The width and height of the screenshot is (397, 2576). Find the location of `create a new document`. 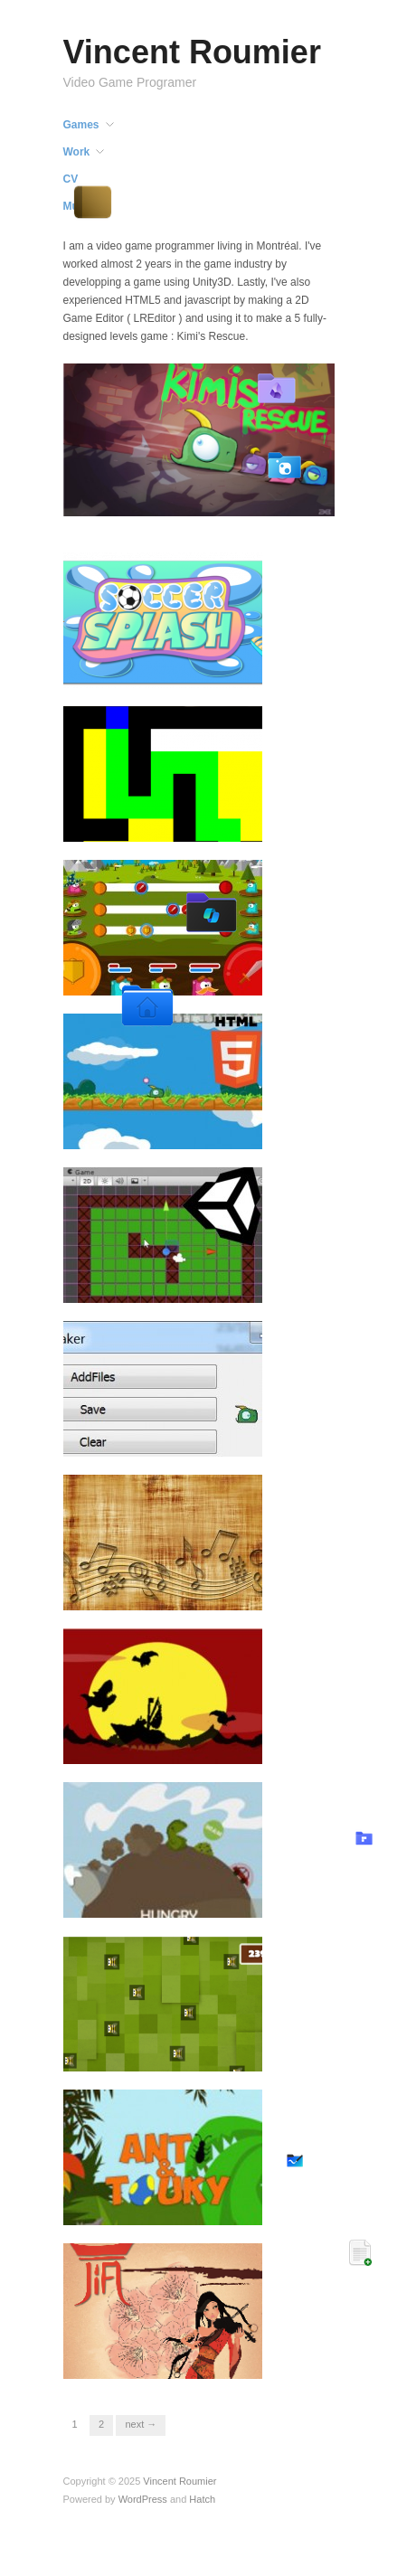

create a new document is located at coordinates (360, 2252).